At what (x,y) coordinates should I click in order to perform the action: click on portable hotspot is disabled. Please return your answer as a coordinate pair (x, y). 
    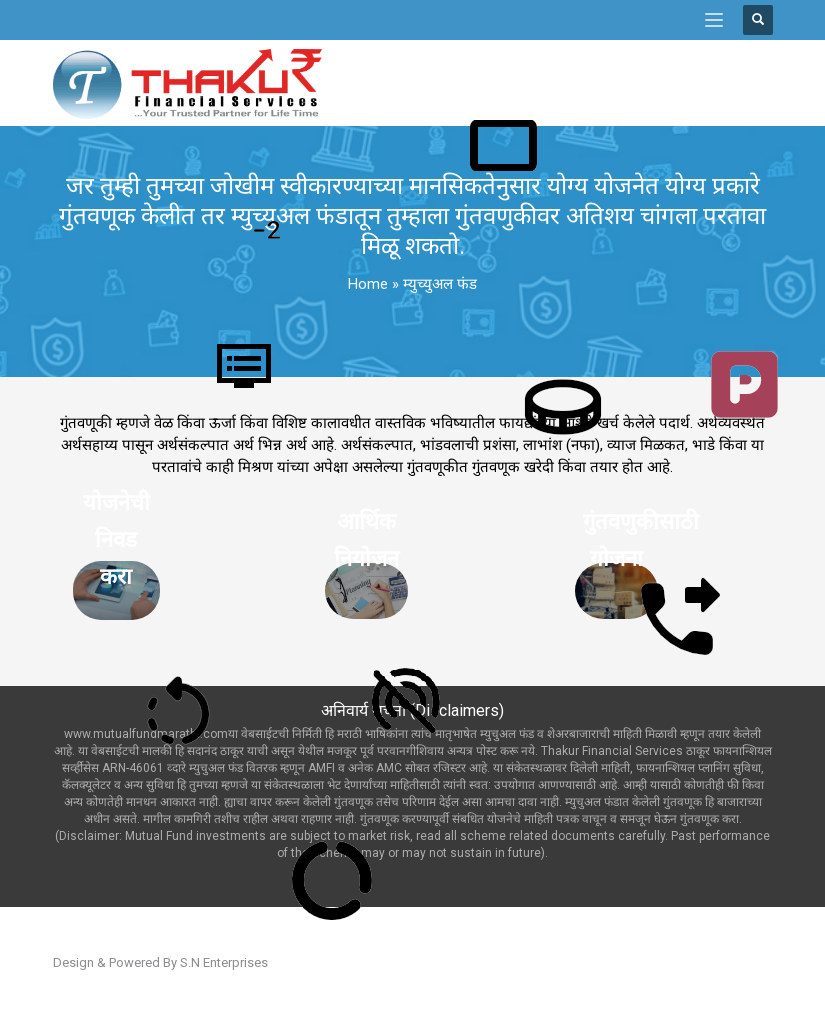
    Looking at the image, I should click on (406, 702).